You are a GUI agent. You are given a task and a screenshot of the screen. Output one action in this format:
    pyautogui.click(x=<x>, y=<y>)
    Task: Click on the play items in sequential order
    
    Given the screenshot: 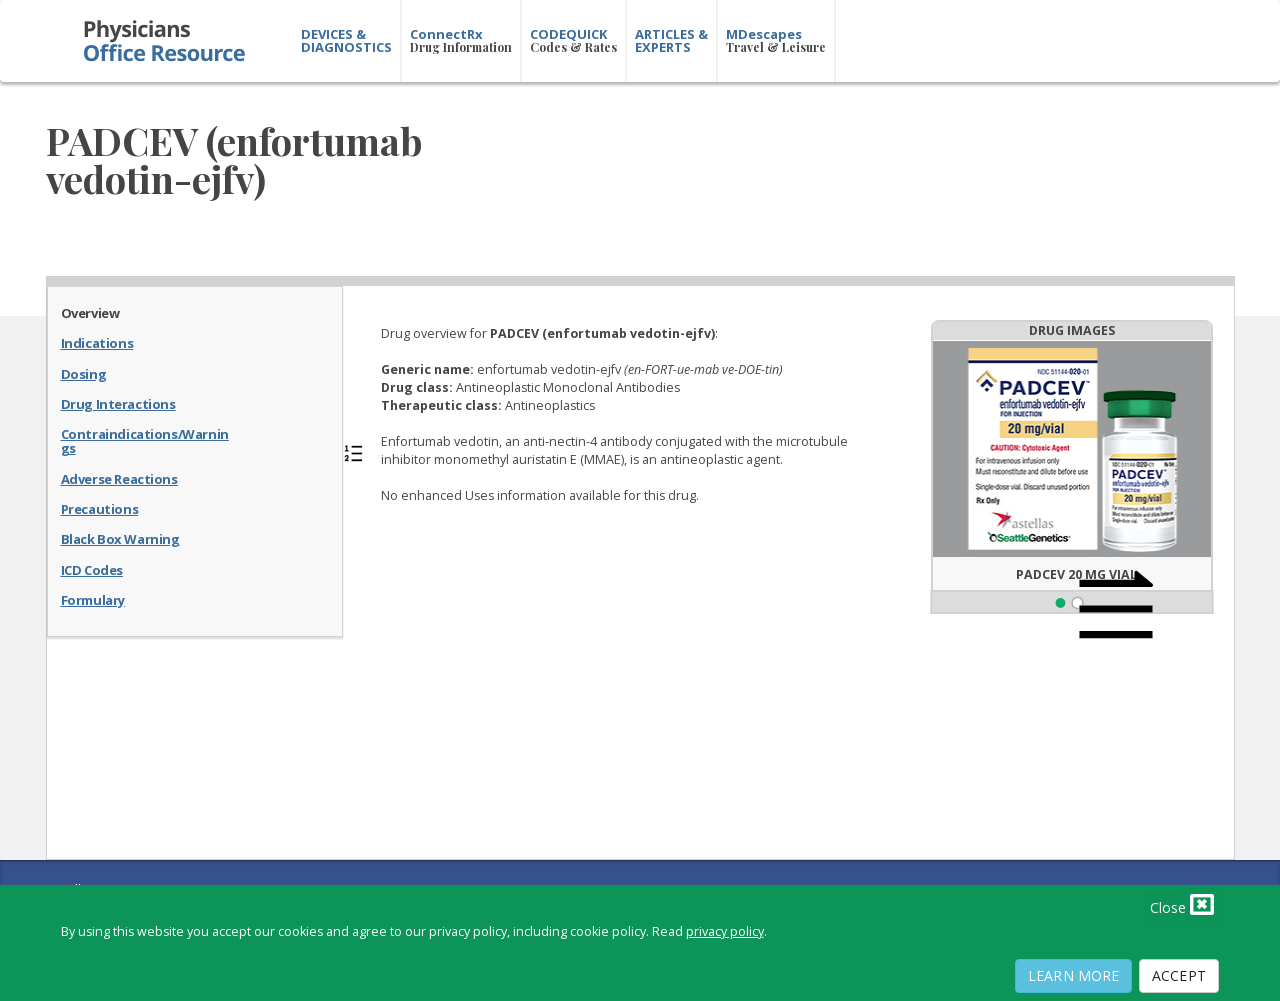 What is the action you would take?
    pyautogui.click(x=1116, y=609)
    